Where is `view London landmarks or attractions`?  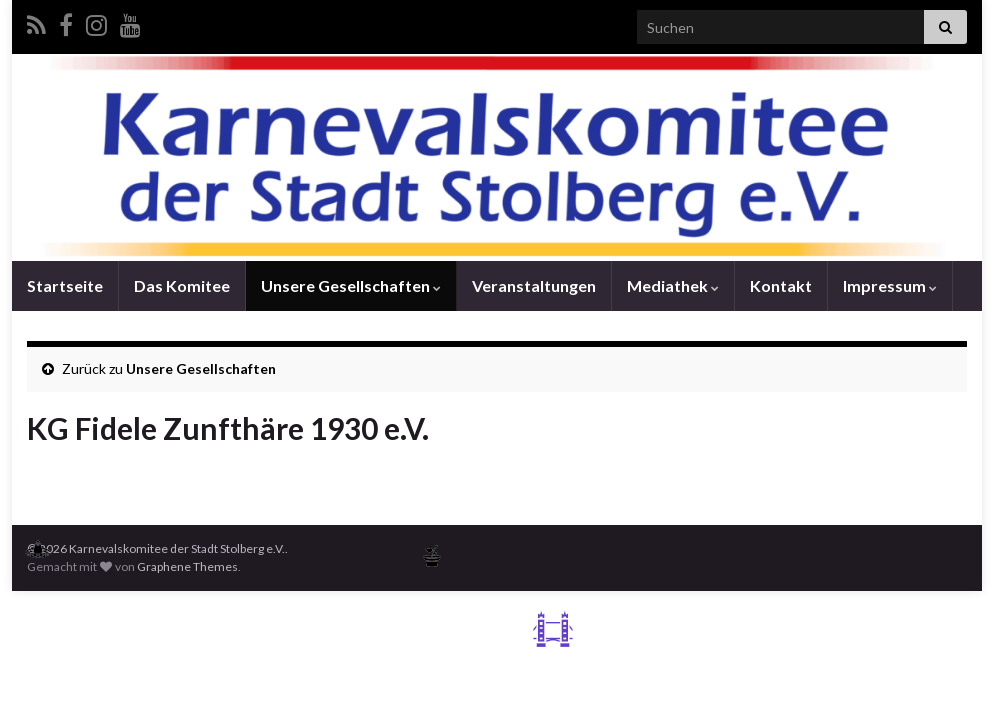
view London landmarks or attractions is located at coordinates (553, 628).